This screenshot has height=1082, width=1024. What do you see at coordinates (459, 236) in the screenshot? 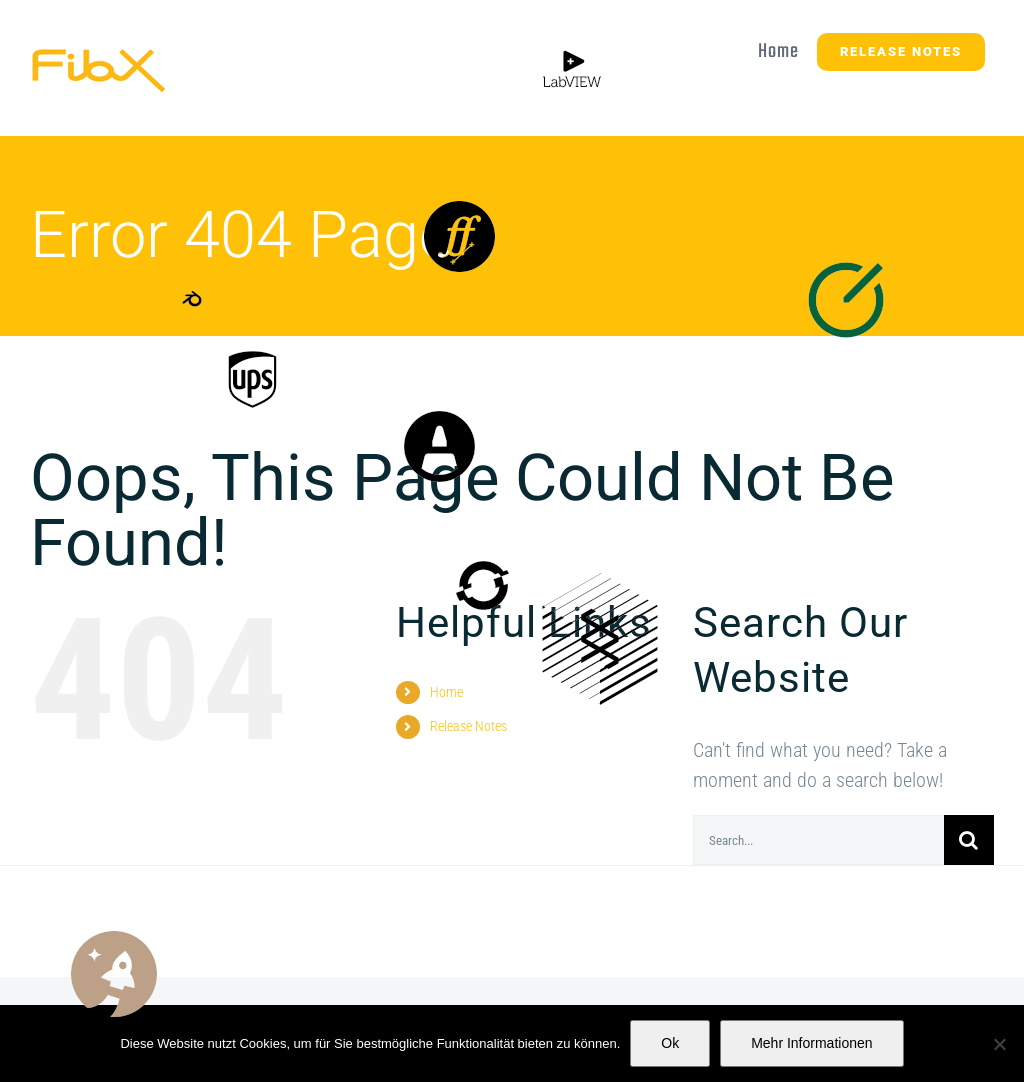
I see `open FontForge font editor application` at bounding box center [459, 236].